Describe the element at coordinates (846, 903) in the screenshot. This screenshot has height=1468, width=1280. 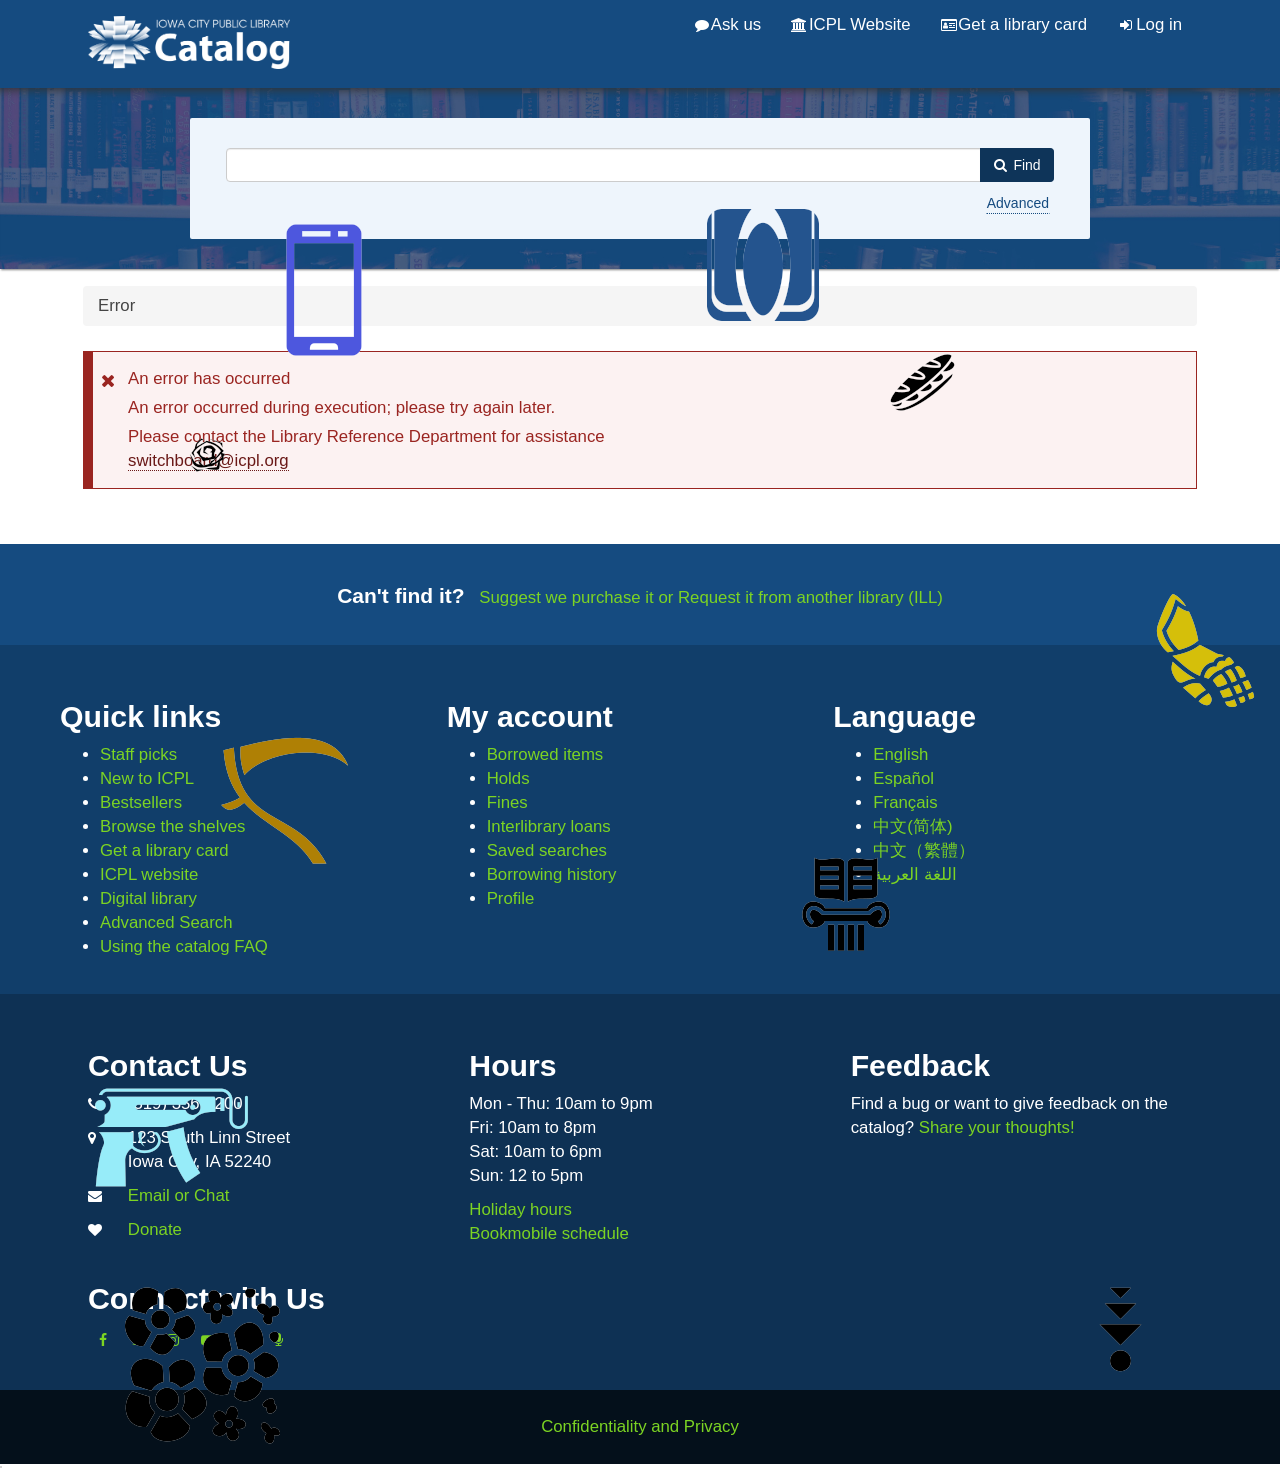
I see `access educational or learning resources` at that location.